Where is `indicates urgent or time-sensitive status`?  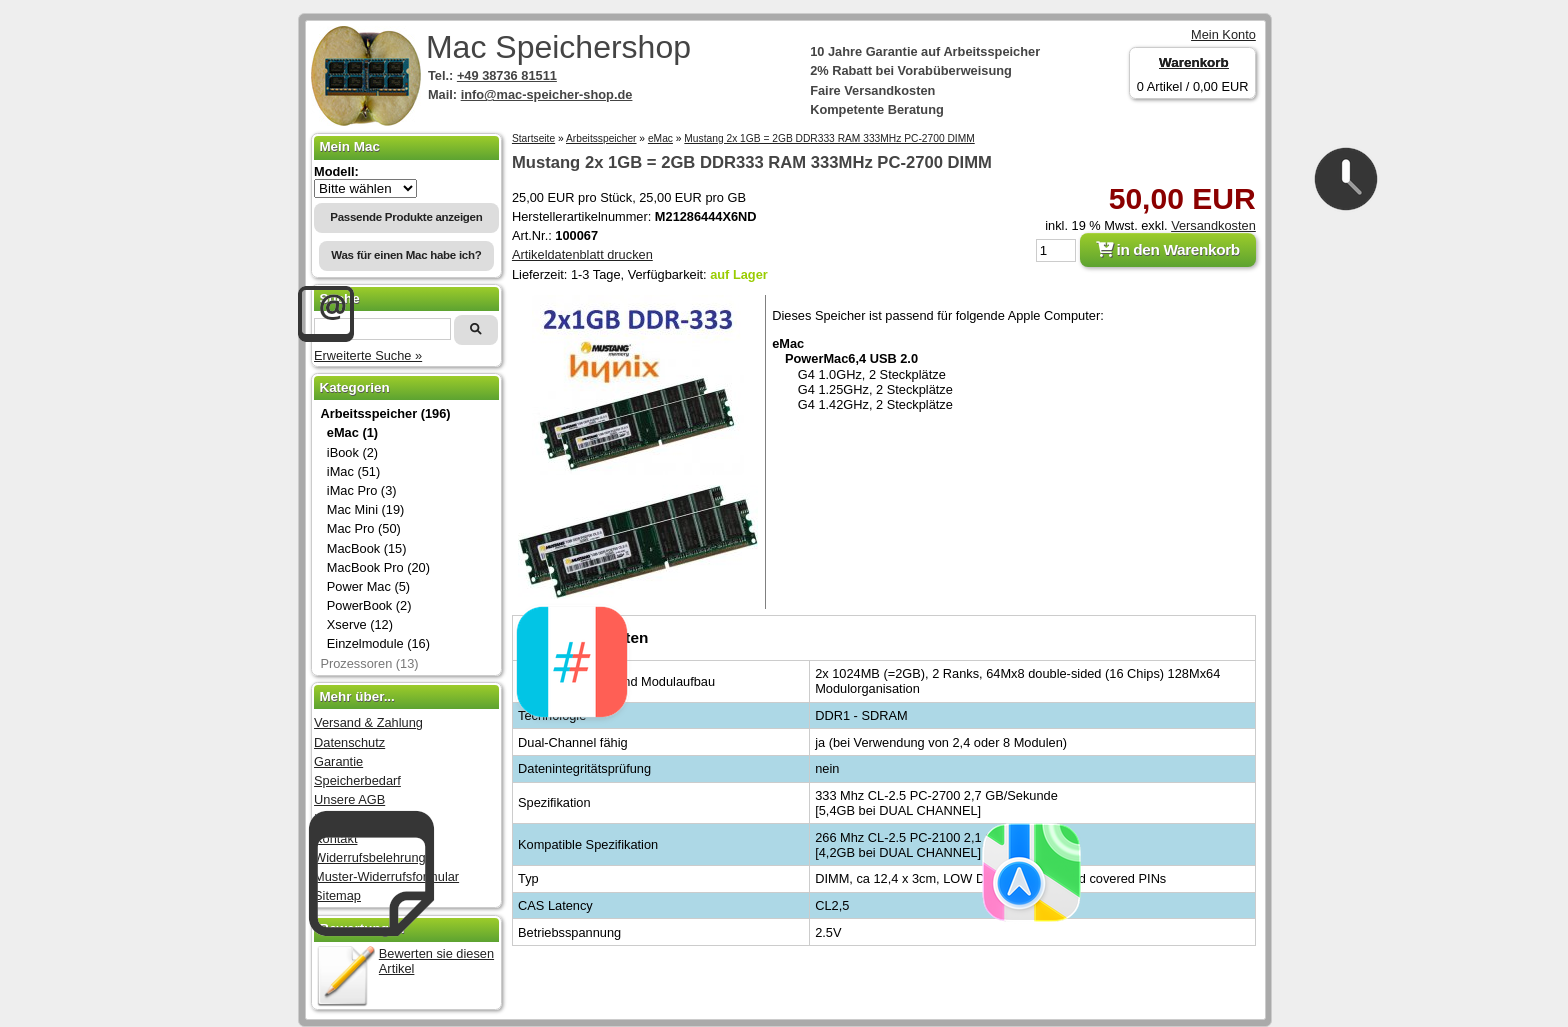
indicates urgent or time-sensitive status is located at coordinates (1346, 179).